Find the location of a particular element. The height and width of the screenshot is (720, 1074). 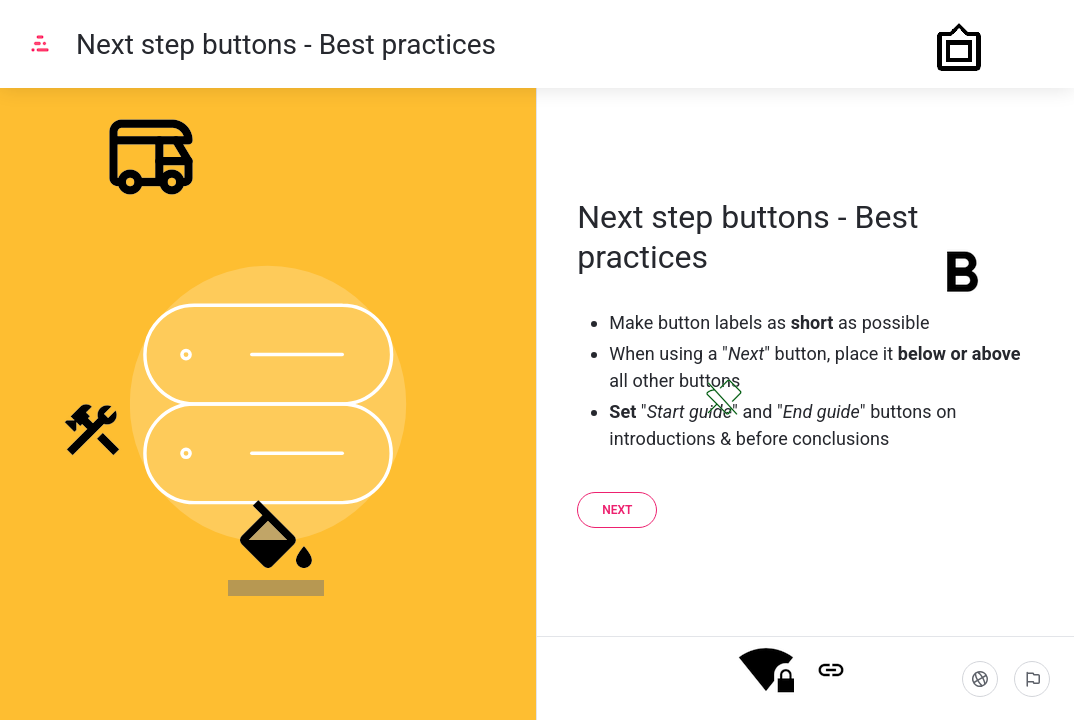

unpin an item from its current location is located at coordinates (722, 398).